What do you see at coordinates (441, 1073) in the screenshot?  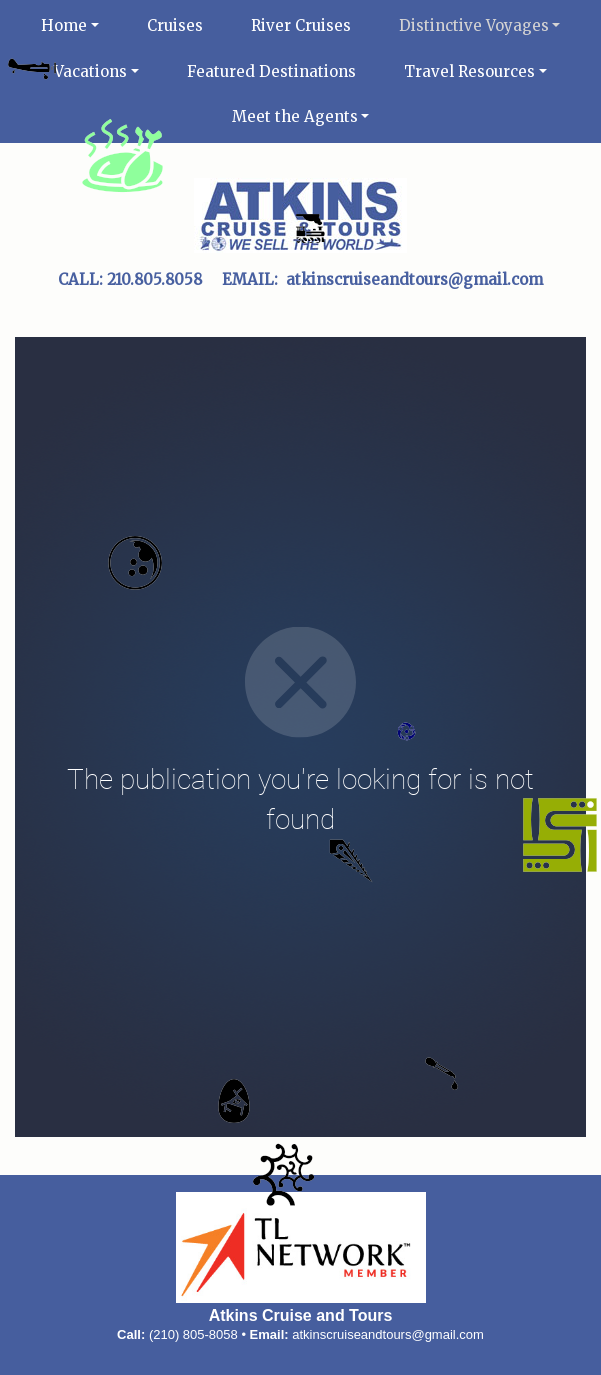 I see `select a color from the canvas` at bounding box center [441, 1073].